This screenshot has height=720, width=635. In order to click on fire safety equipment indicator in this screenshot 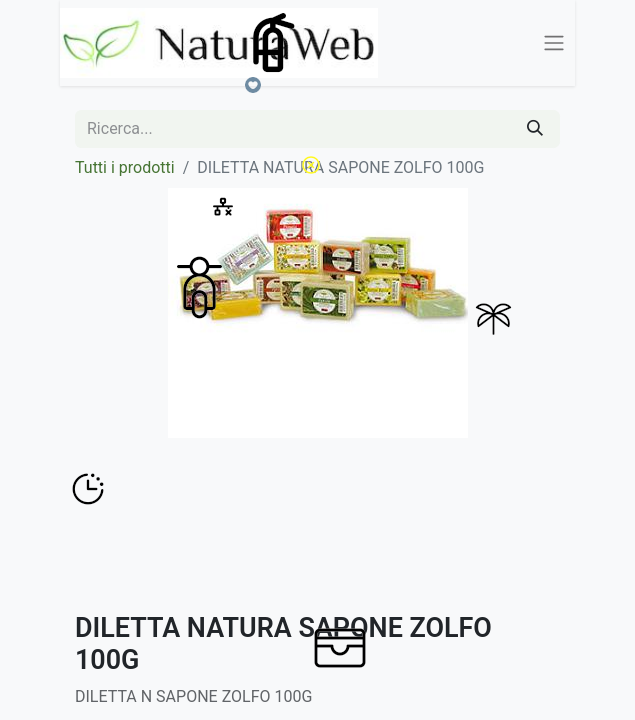, I will do `click(271, 43)`.